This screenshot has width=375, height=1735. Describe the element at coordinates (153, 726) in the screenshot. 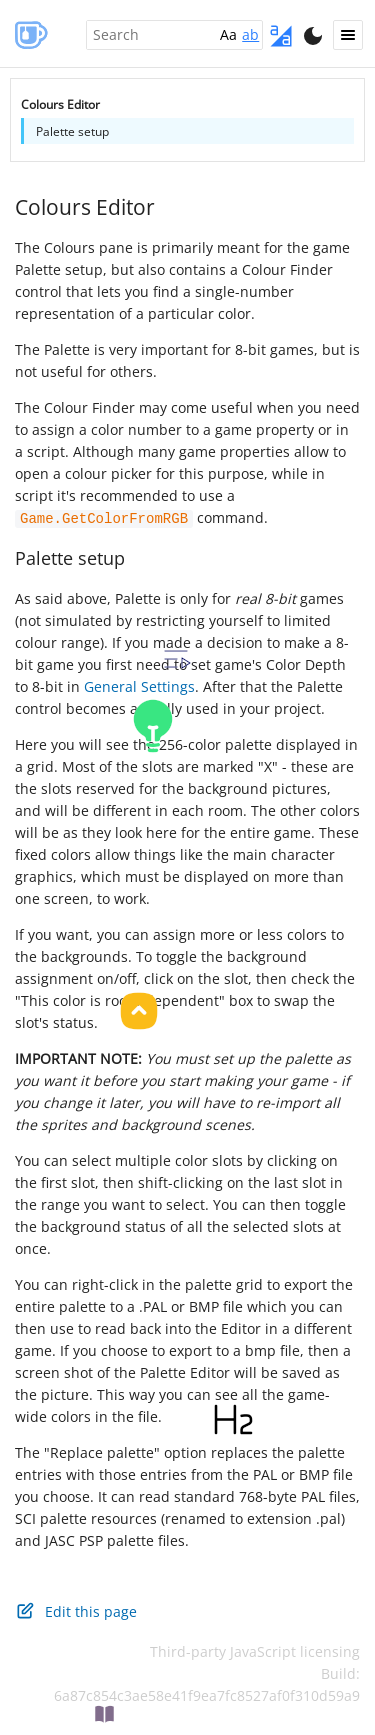

I see `view tips or suggestions` at that location.